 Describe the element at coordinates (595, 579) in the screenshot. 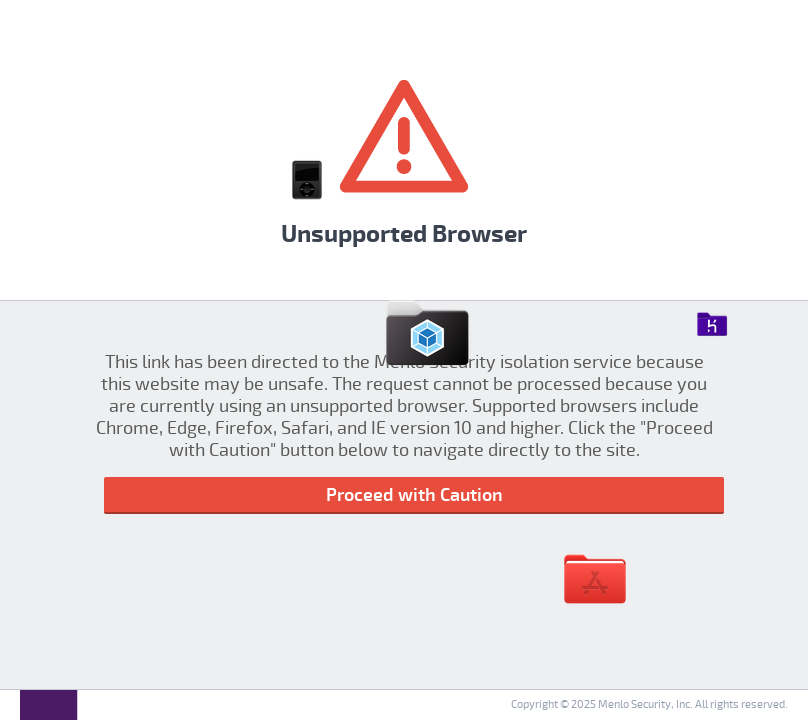

I see `open templates folder` at that location.